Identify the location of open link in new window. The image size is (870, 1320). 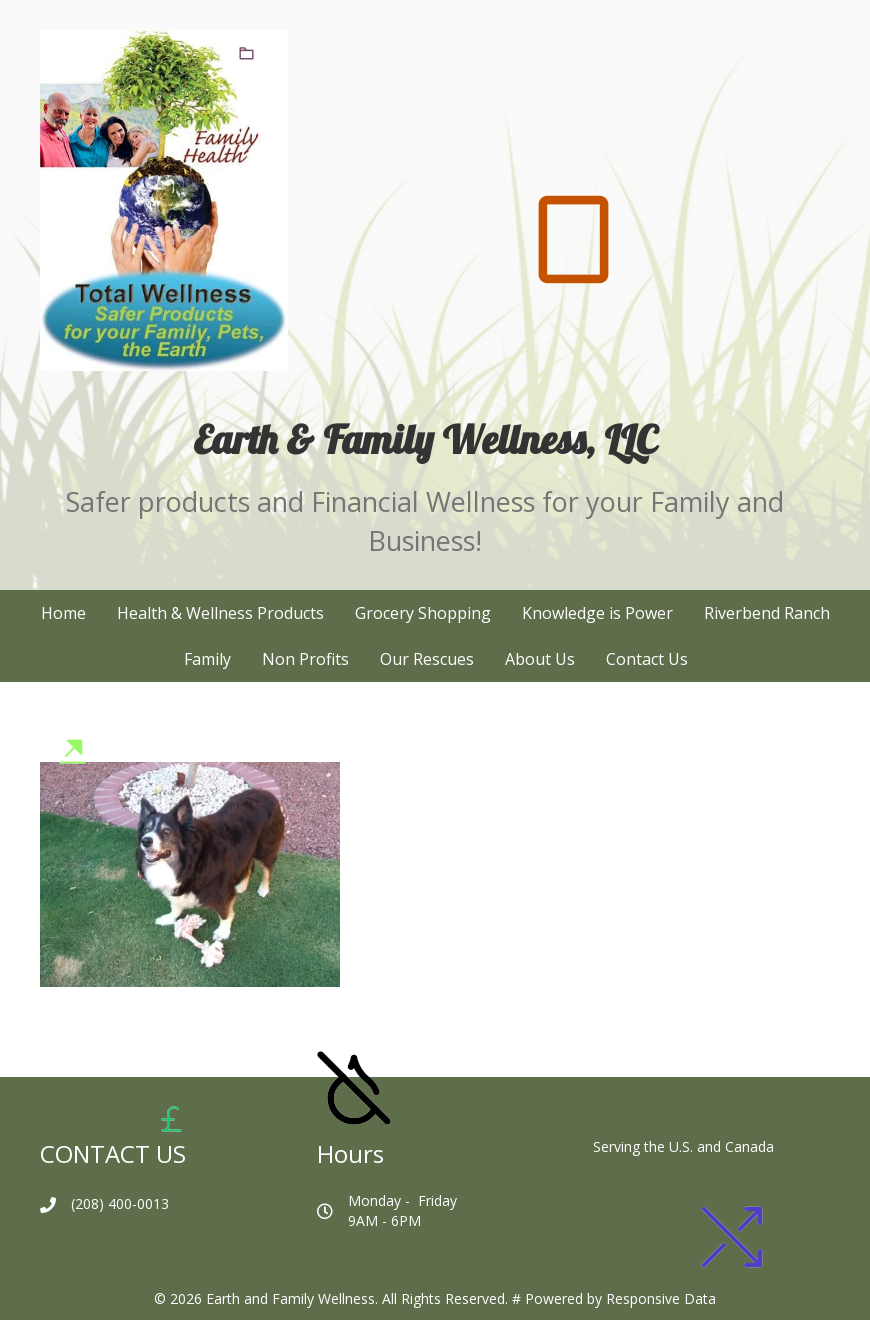
(72, 750).